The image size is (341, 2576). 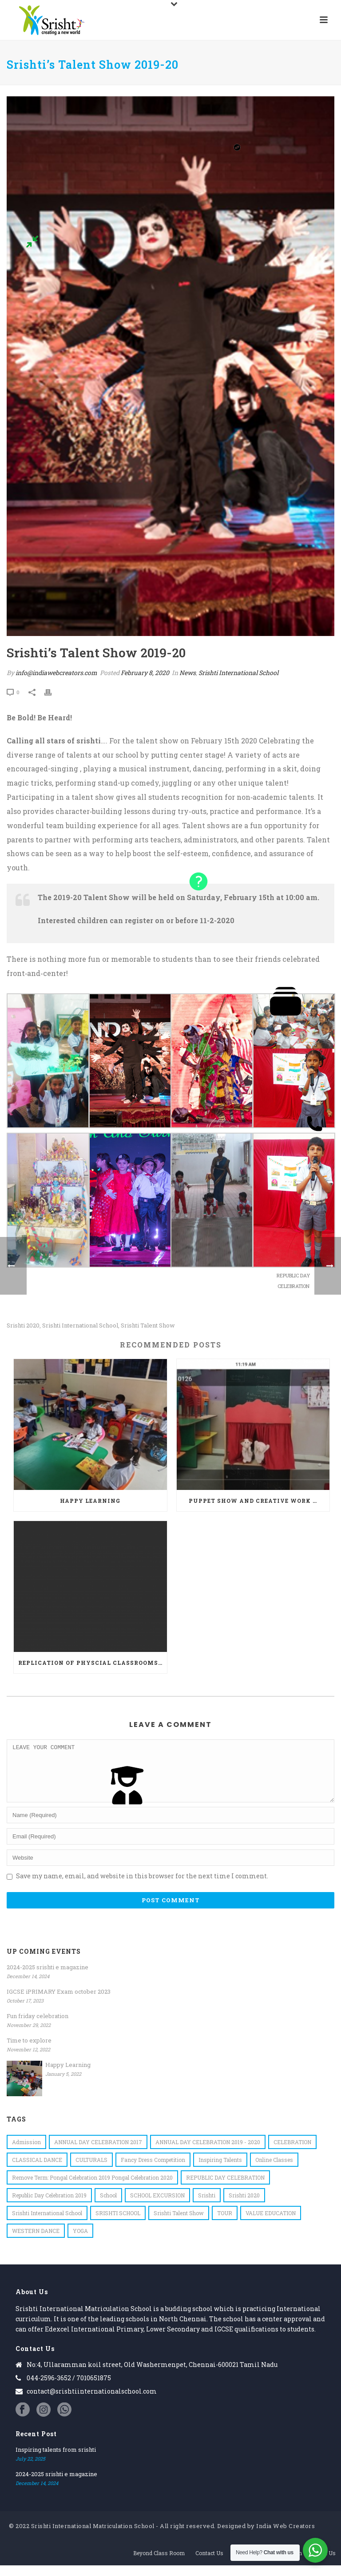 What do you see at coordinates (32, 241) in the screenshot?
I see `minimize or collapse window` at bounding box center [32, 241].